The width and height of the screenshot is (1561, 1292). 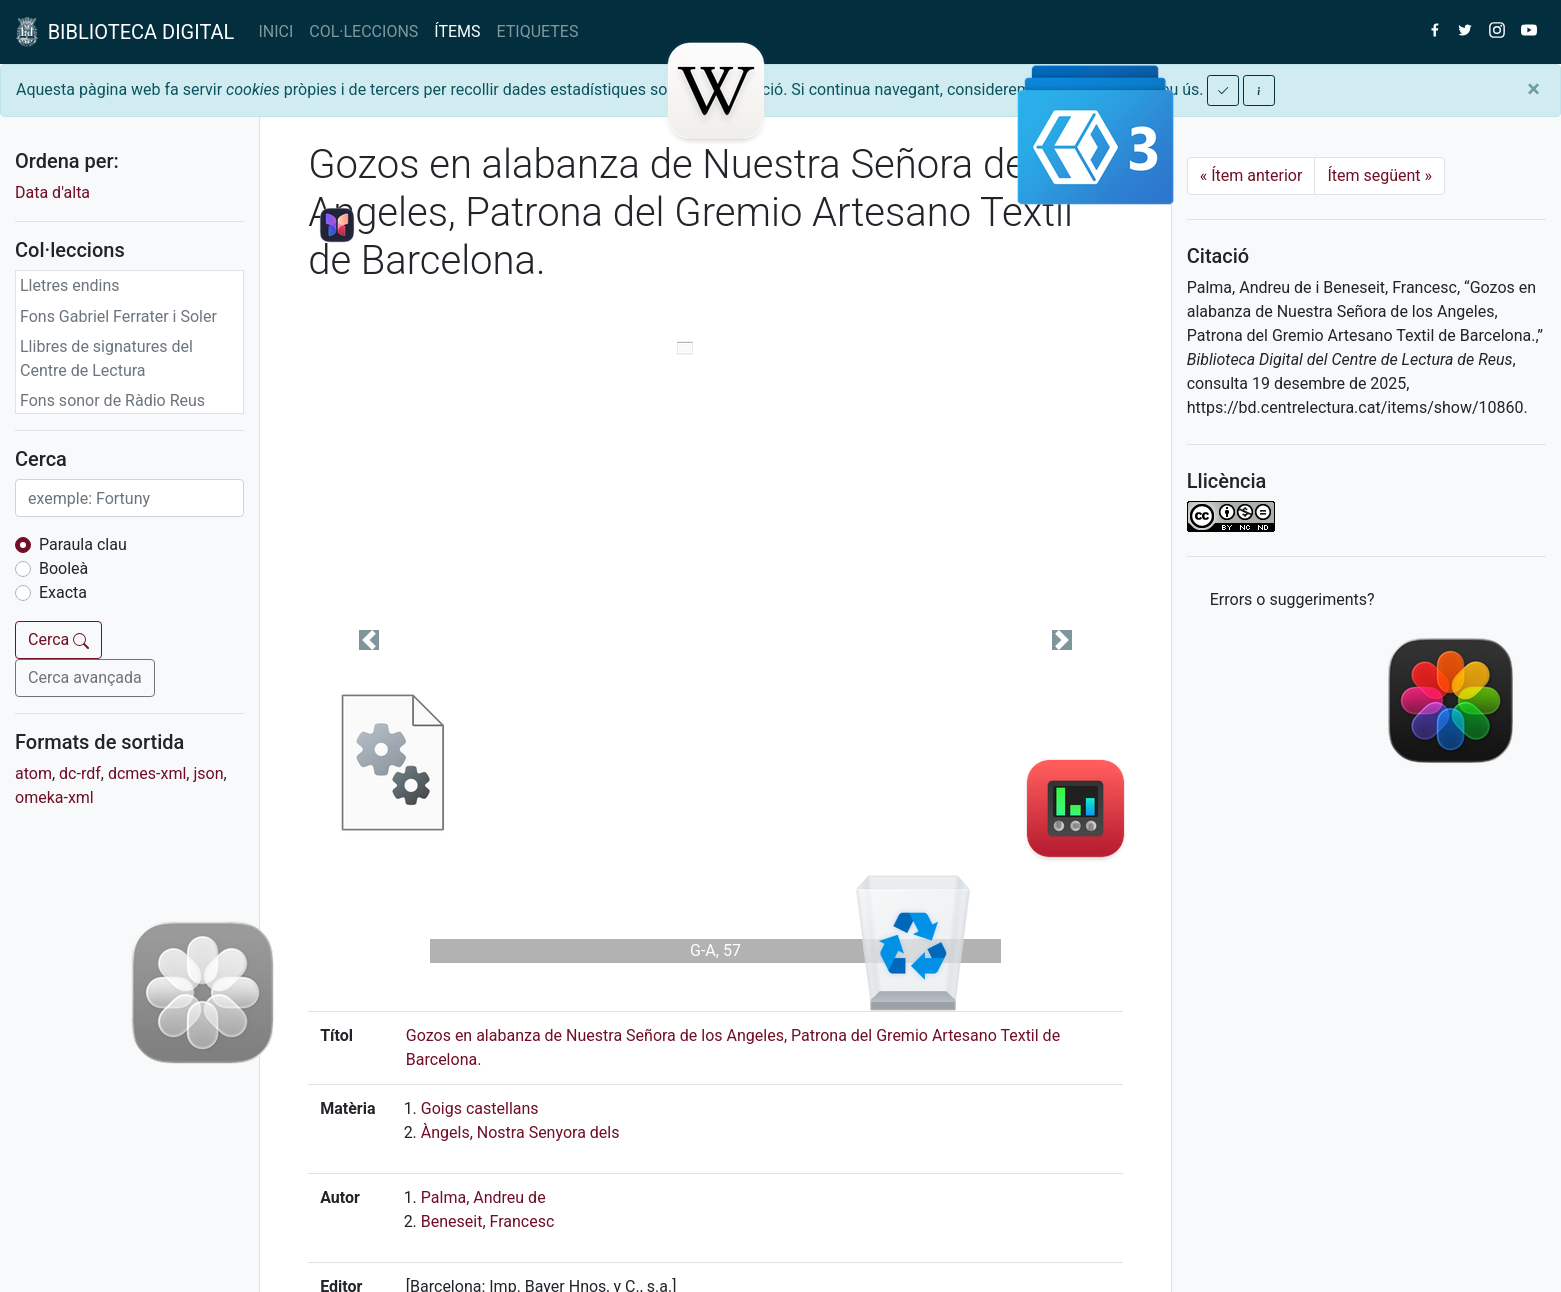 What do you see at coordinates (1075, 808) in the screenshot?
I see `open carla audio plugin host` at bounding box center [1075, 808].